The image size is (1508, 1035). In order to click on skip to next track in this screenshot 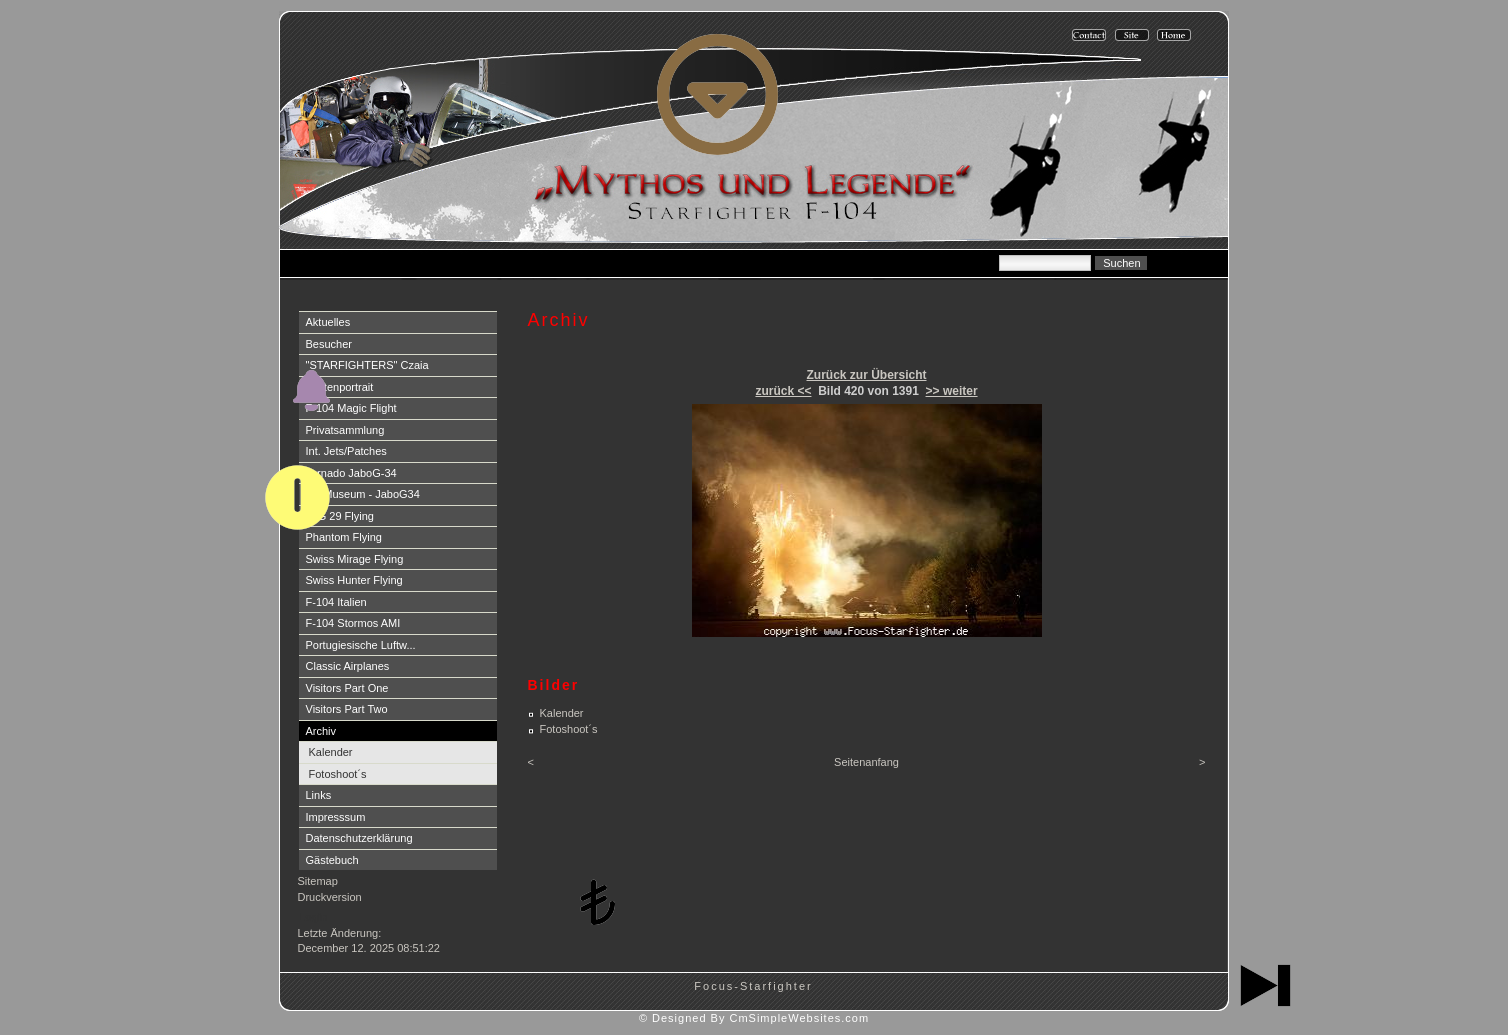, I will do `click(1265, 985)`.